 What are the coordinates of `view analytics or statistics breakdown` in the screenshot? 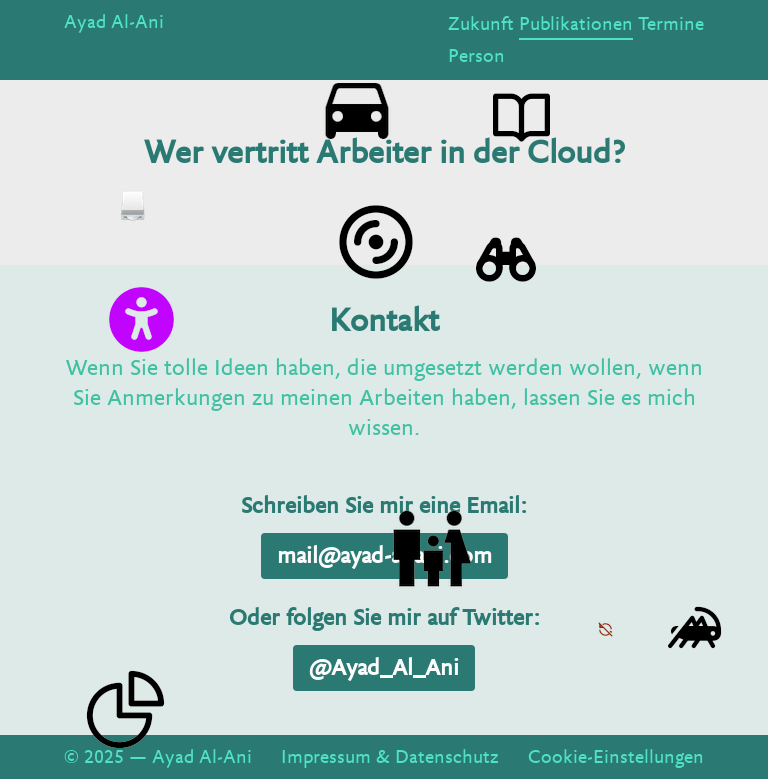 It's located at (125, 709).